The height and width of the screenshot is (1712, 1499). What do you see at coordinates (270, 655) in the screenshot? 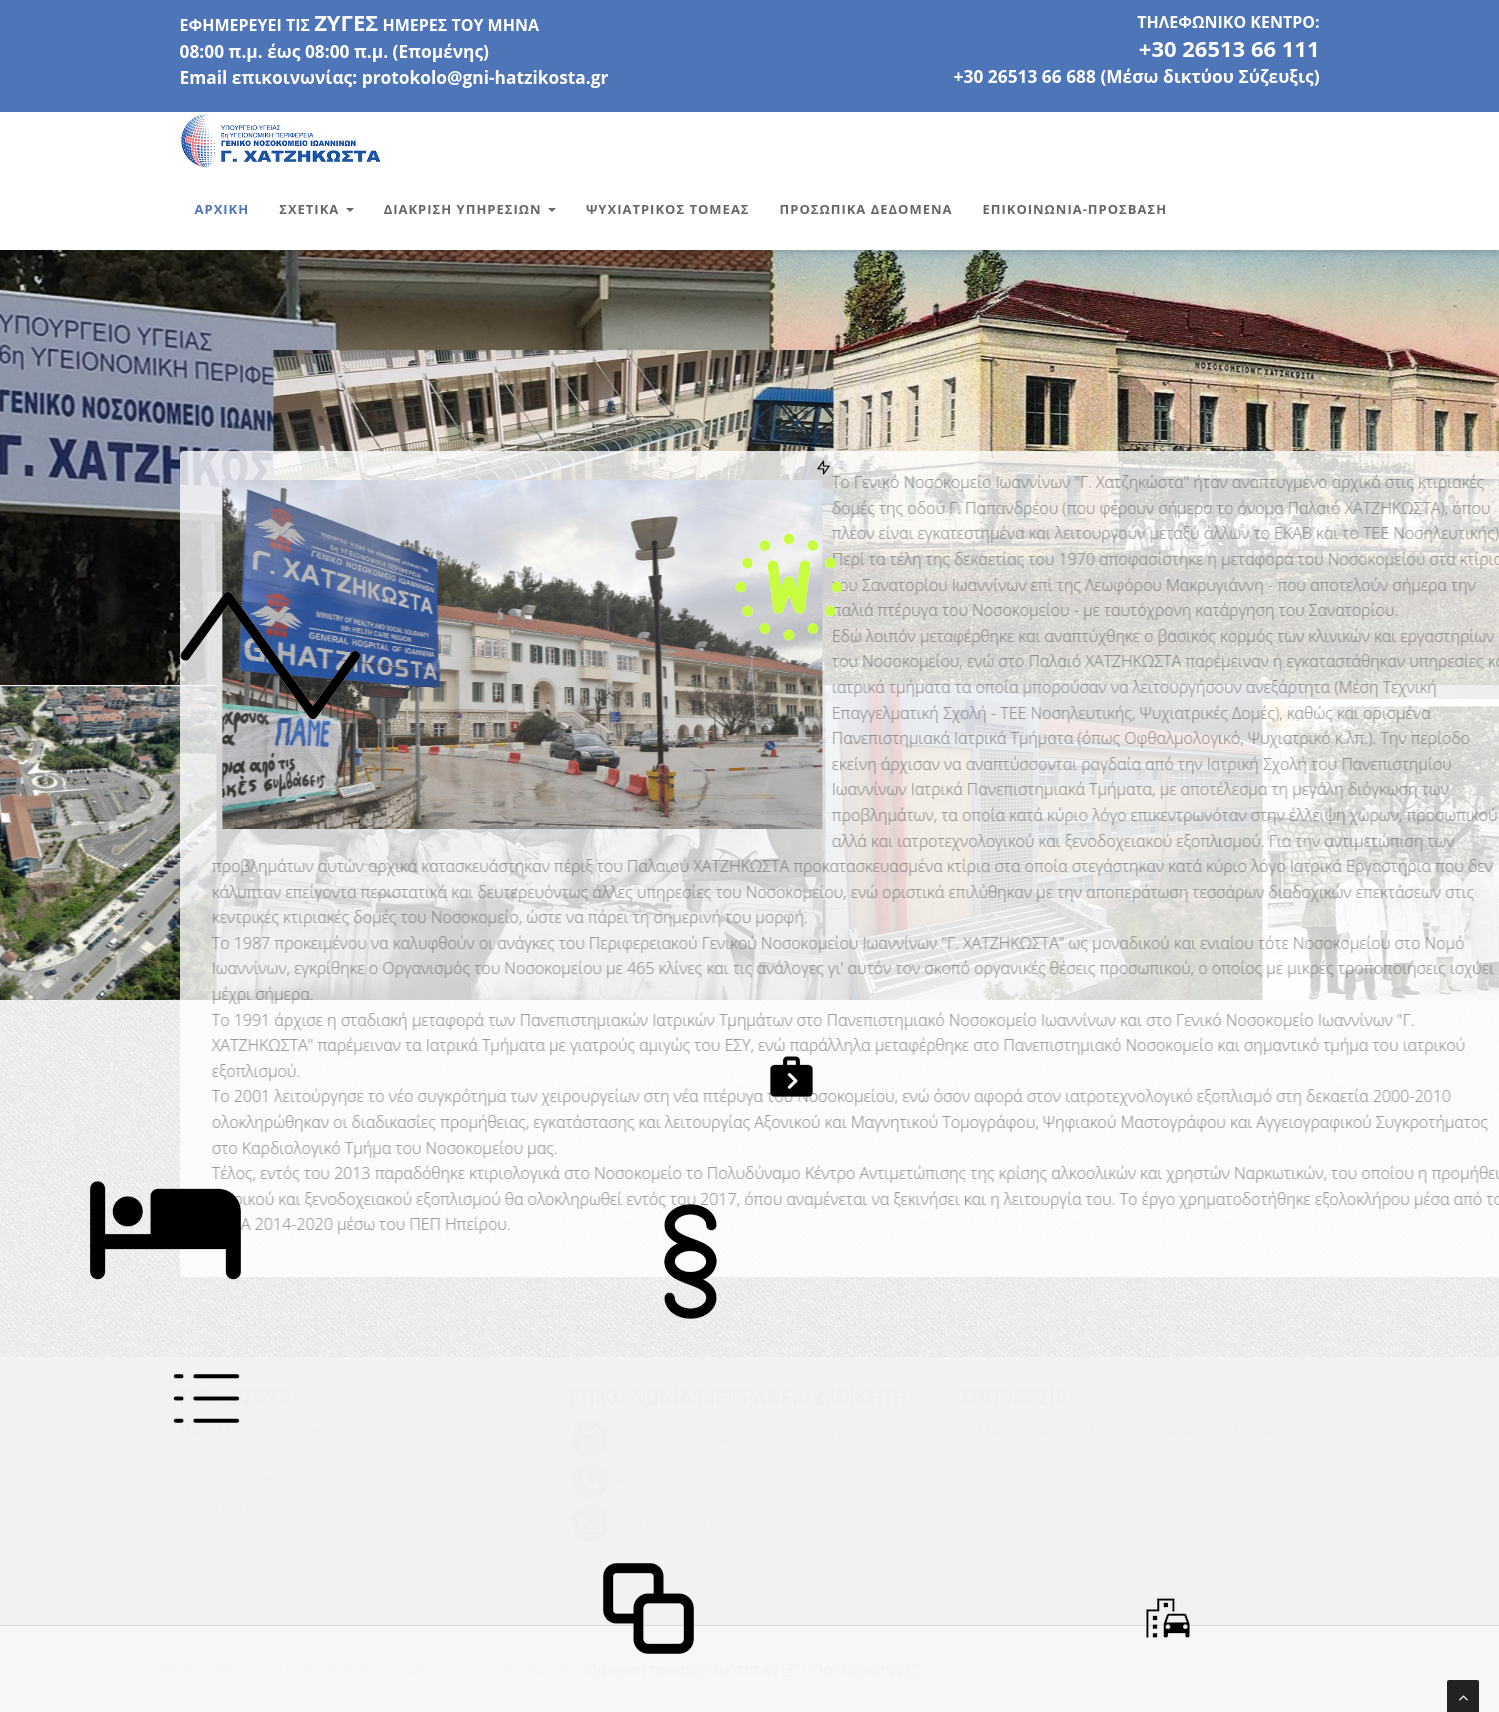
I see `toggle triangle waveform in audio synthesizer` at bounding box center [270, 655].